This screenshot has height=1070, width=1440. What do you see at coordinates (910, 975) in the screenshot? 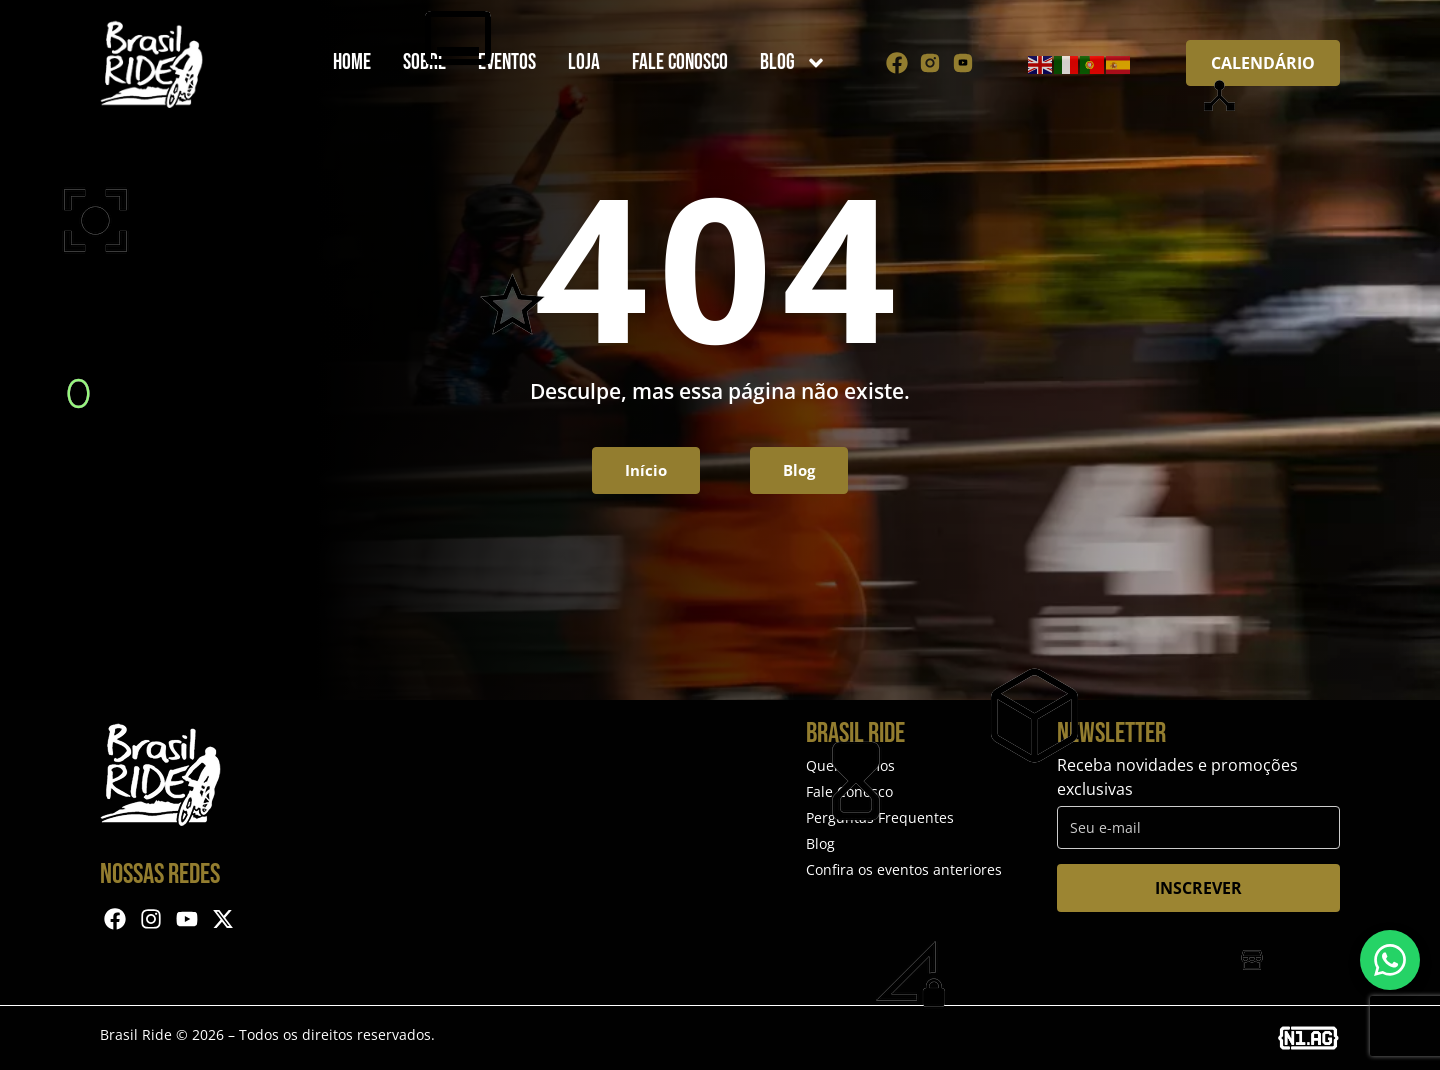
I see `network connection is secured or encrypted` at bounding box center [910, 975].